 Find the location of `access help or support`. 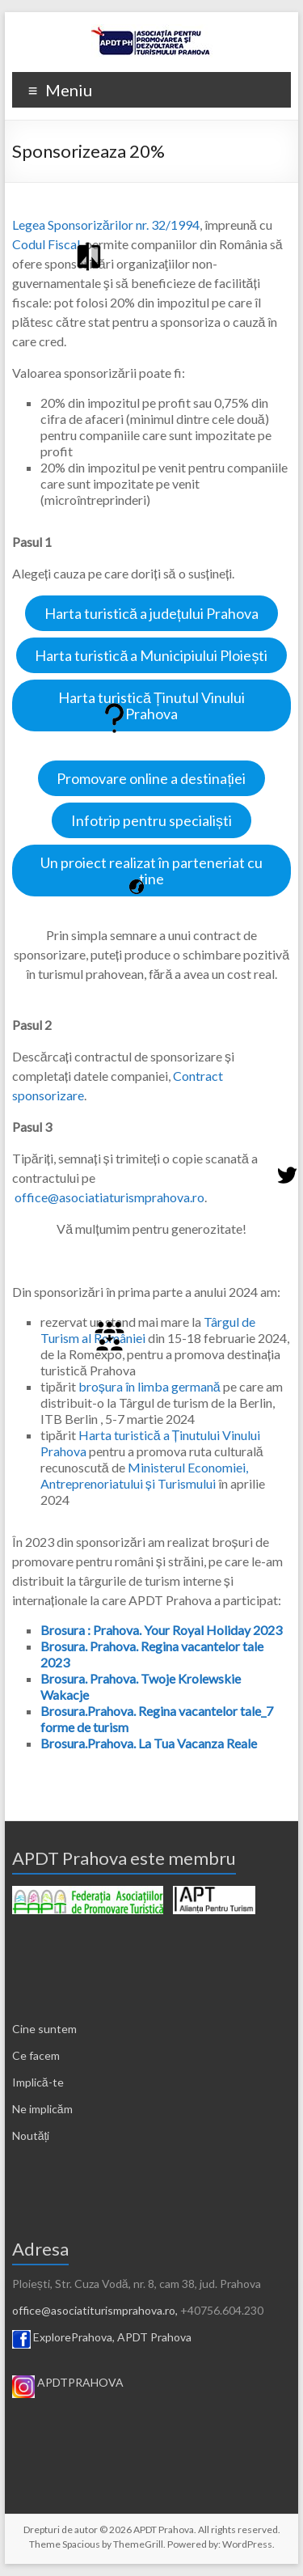

access help or support is located at coordinates (114, 718).